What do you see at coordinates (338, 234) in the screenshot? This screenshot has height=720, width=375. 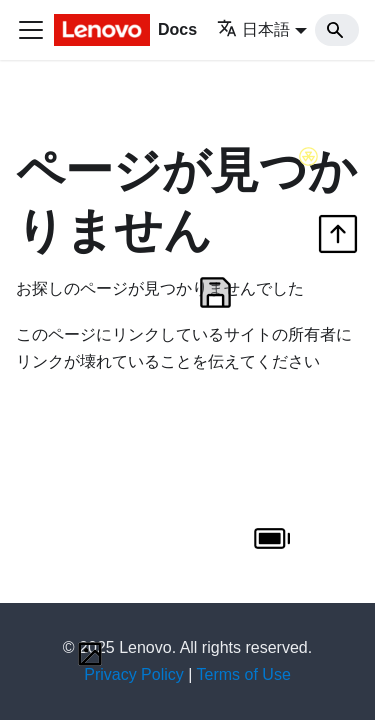 I see `upload a file or content` at bounding box center [338, 234].